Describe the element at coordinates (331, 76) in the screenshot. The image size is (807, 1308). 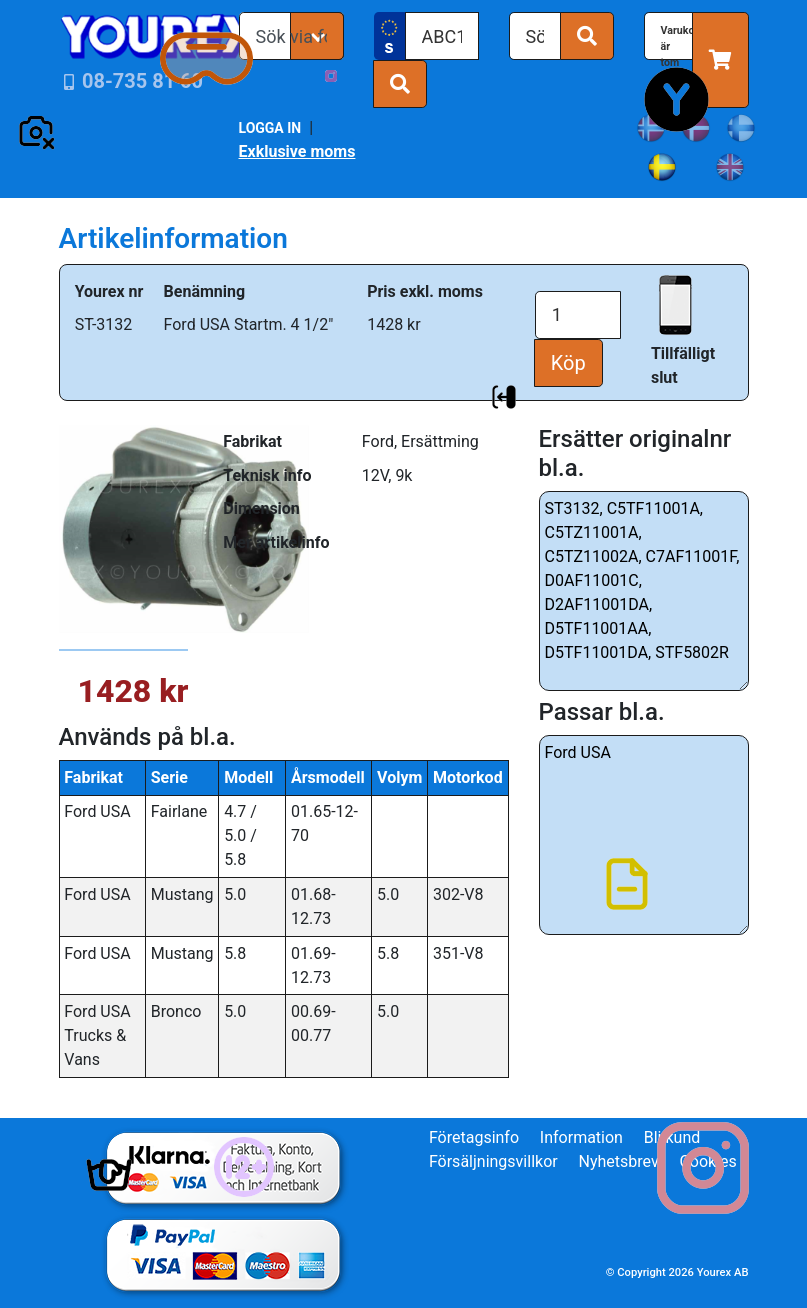
I see `open instagram app` at that location.